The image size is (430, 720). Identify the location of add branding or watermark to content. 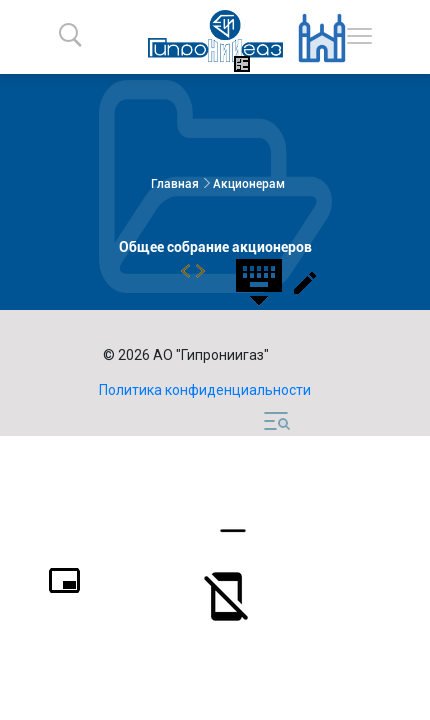
(64, 580).